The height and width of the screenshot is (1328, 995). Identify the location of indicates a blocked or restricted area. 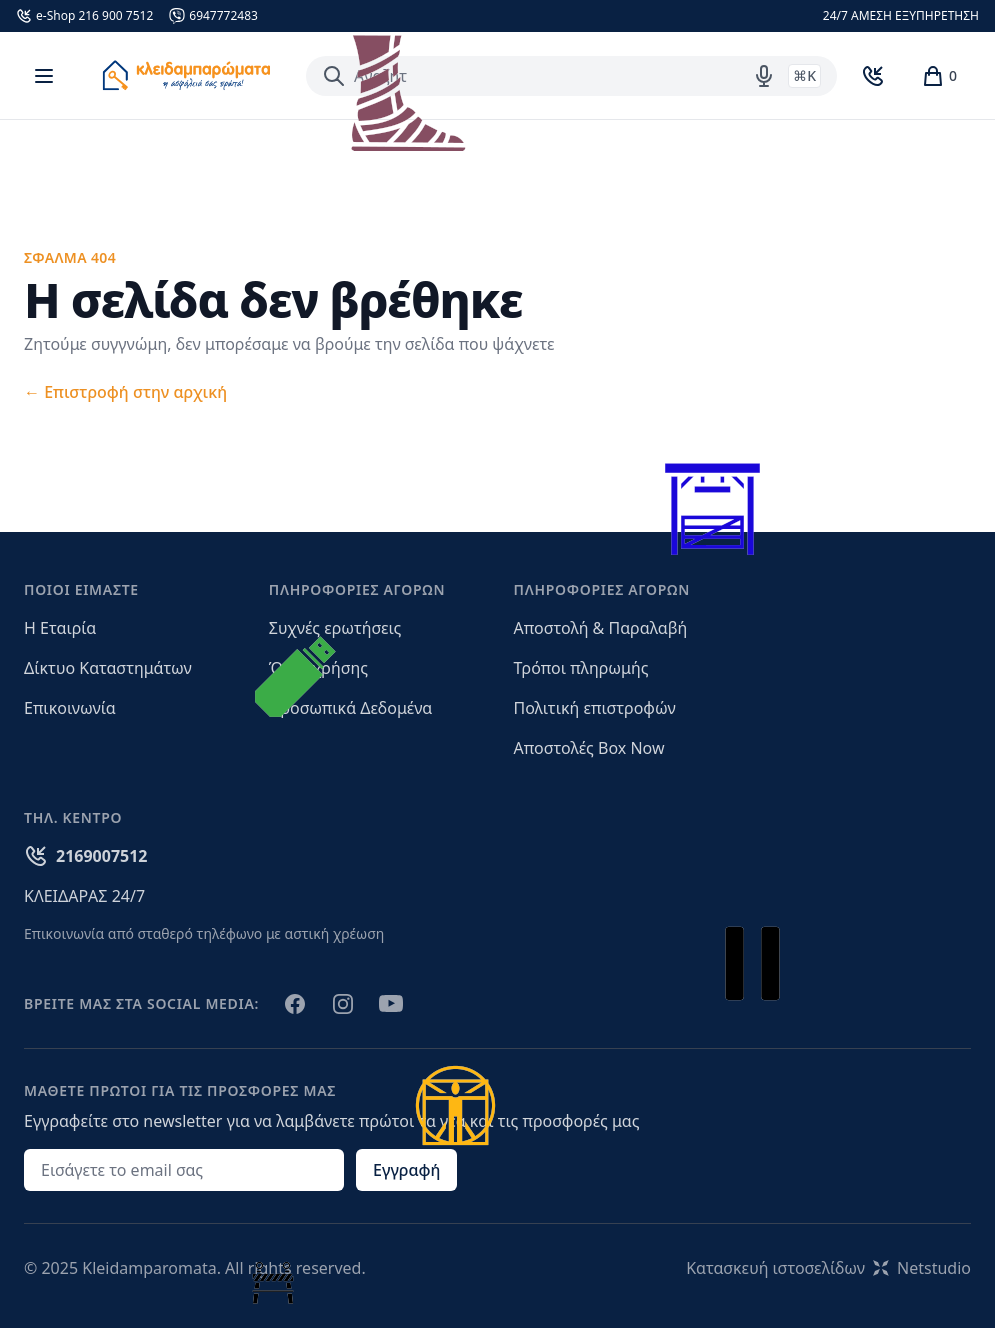
(273, 1282).